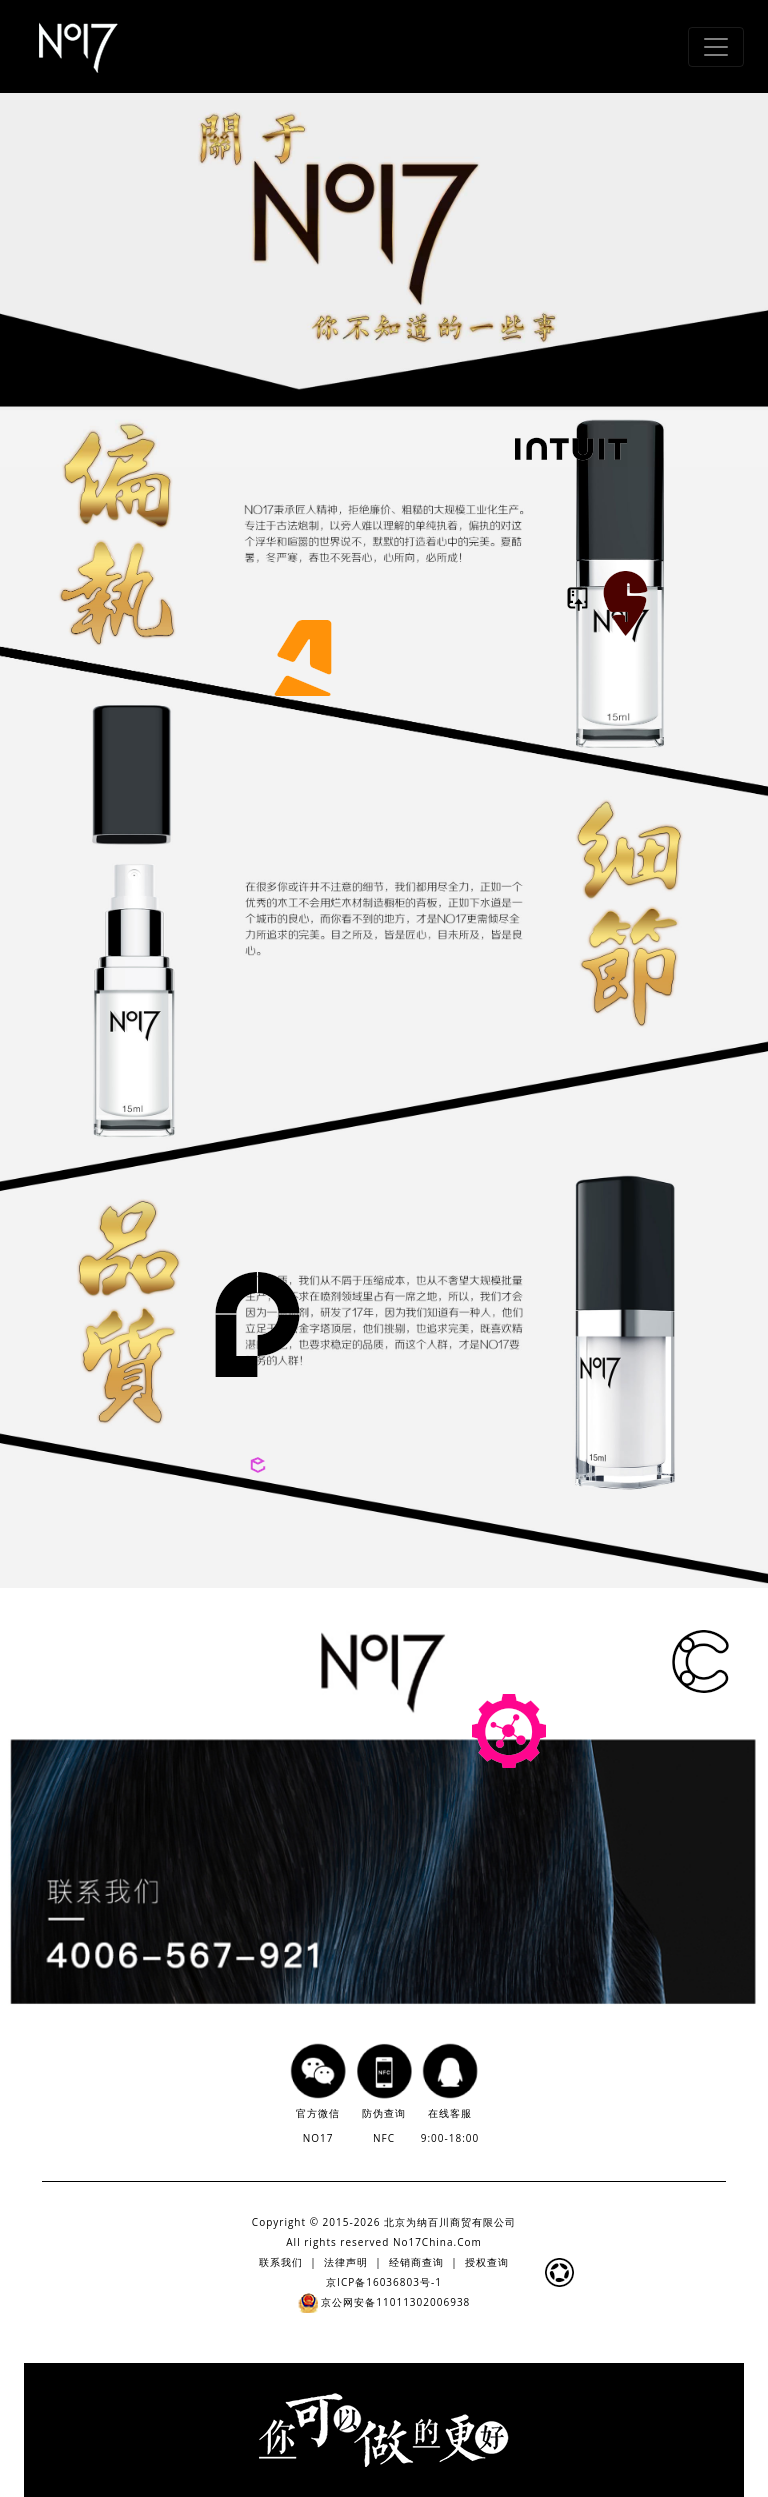  Describe the element at coordinates (258, 1465) in the screenshot. I see `myget package hosting service logo` at that location.